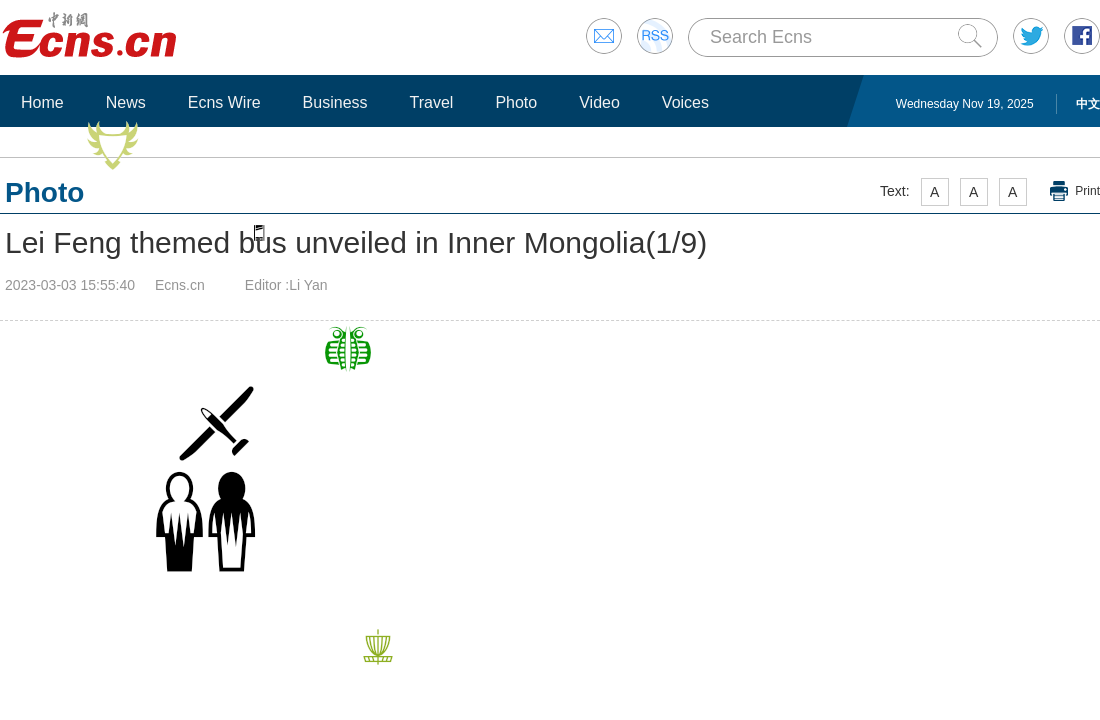 This screenshot has width=1100, height=720. Describe the element at coordinates (206, 522) in the screenshot. I see `swap character or avatar body` at that location.